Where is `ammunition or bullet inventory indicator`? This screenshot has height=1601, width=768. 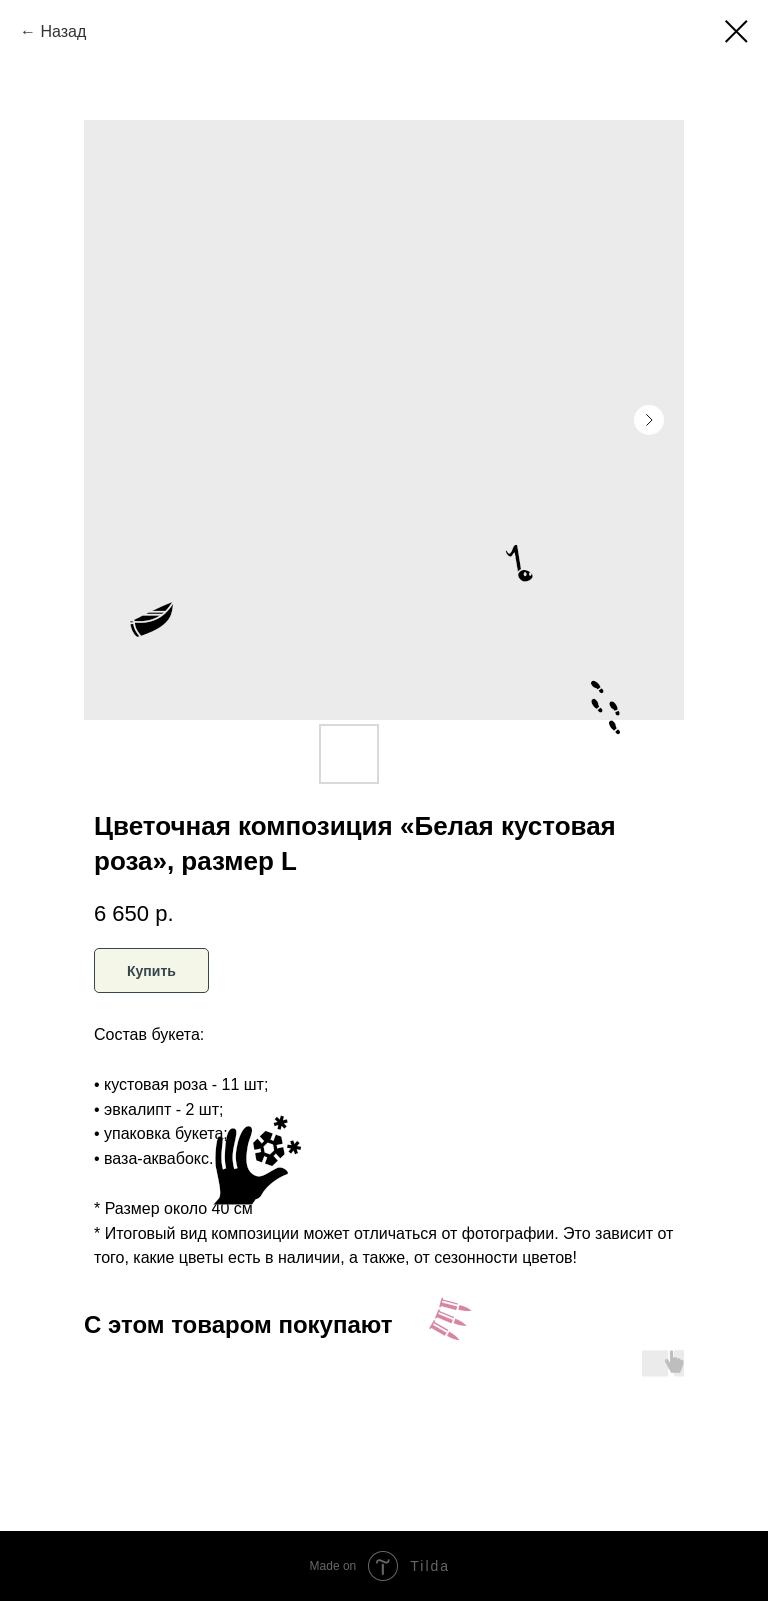 ammunition or bullet inventory indicator is located at coordinates (450, 1319).